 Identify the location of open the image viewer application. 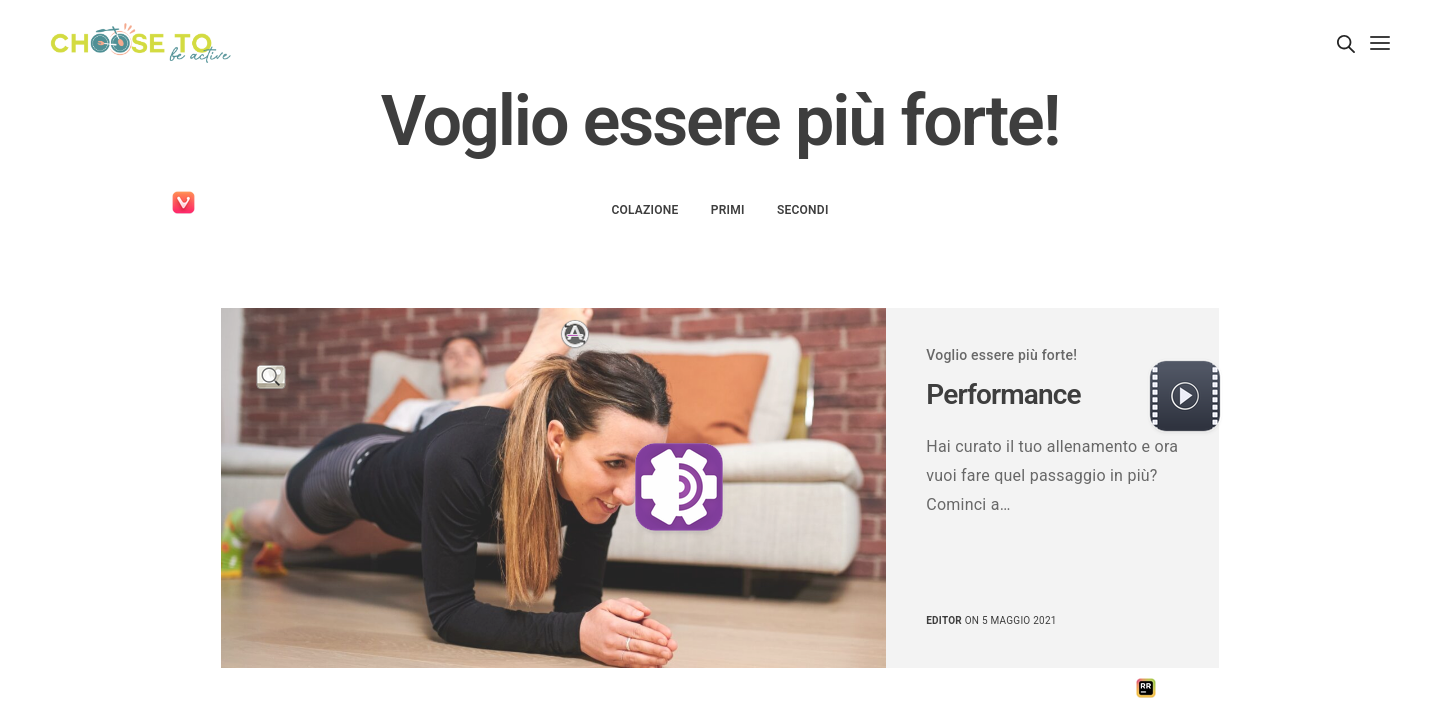
(271, 377).